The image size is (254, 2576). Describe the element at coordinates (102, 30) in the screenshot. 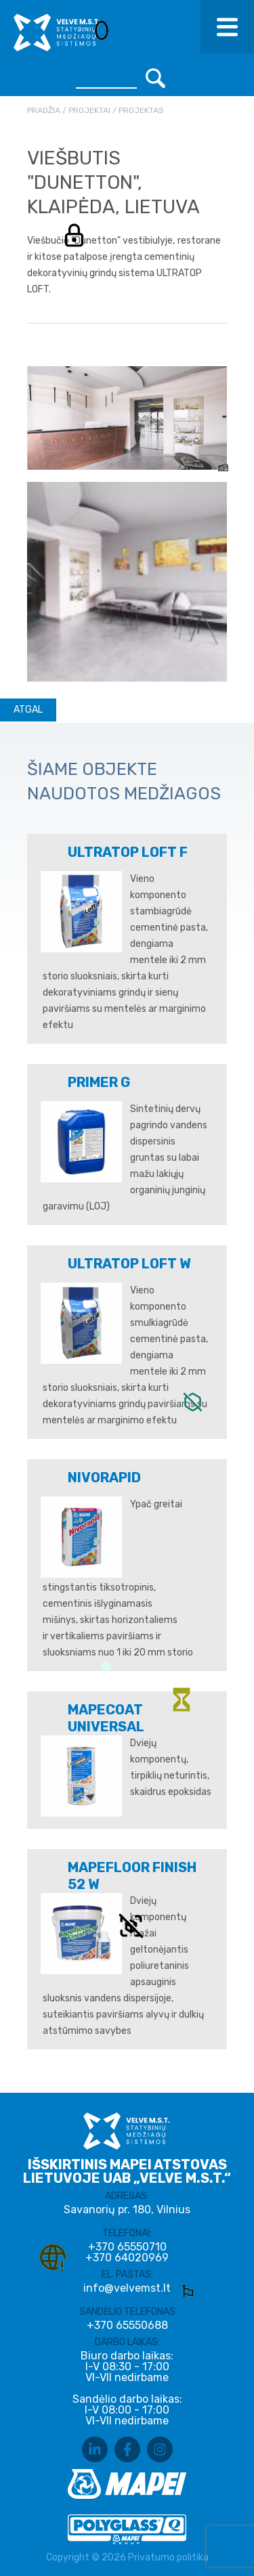

I see `draw or insert an oval shape` at that location.